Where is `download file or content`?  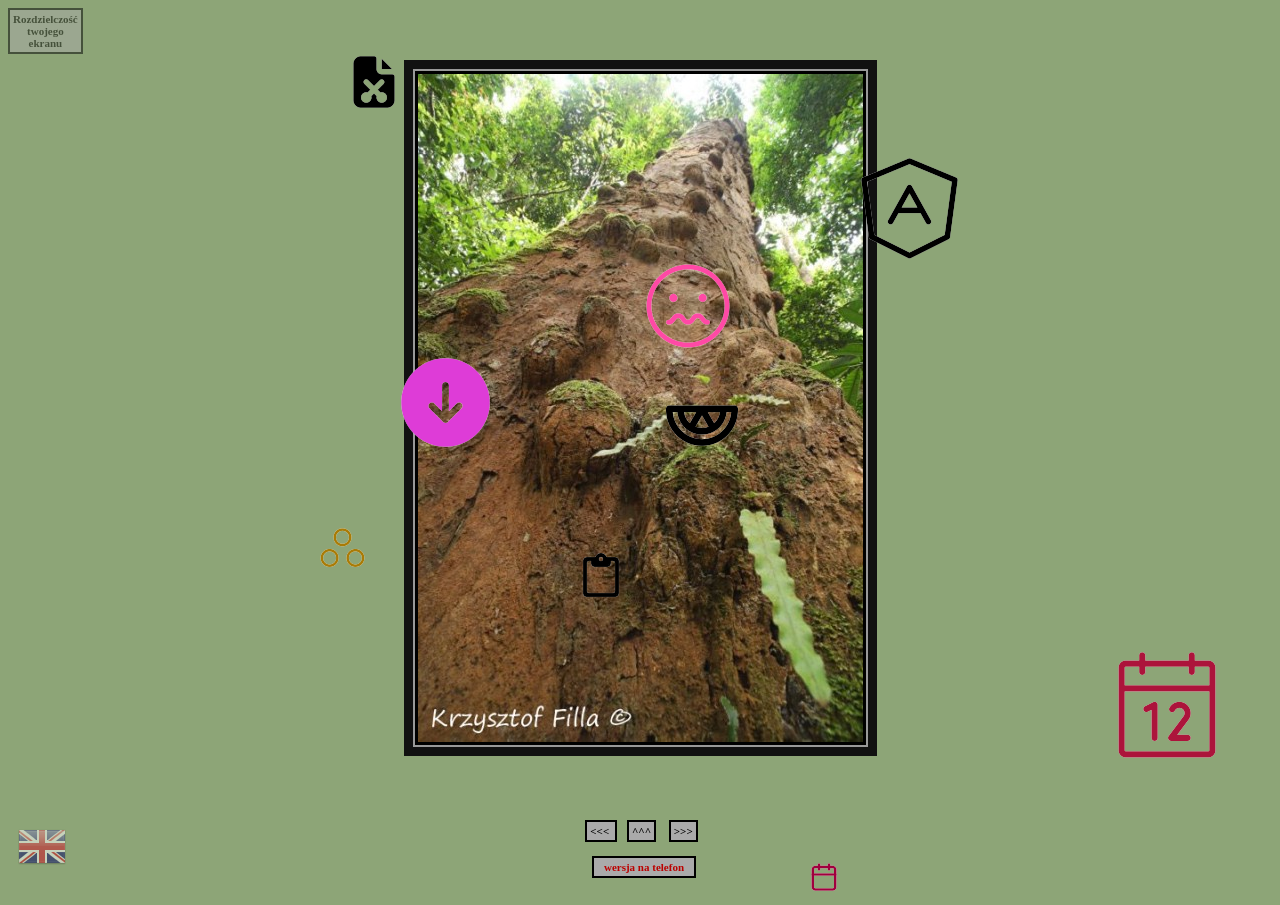
download file or content is located at coordinates (445, 402).